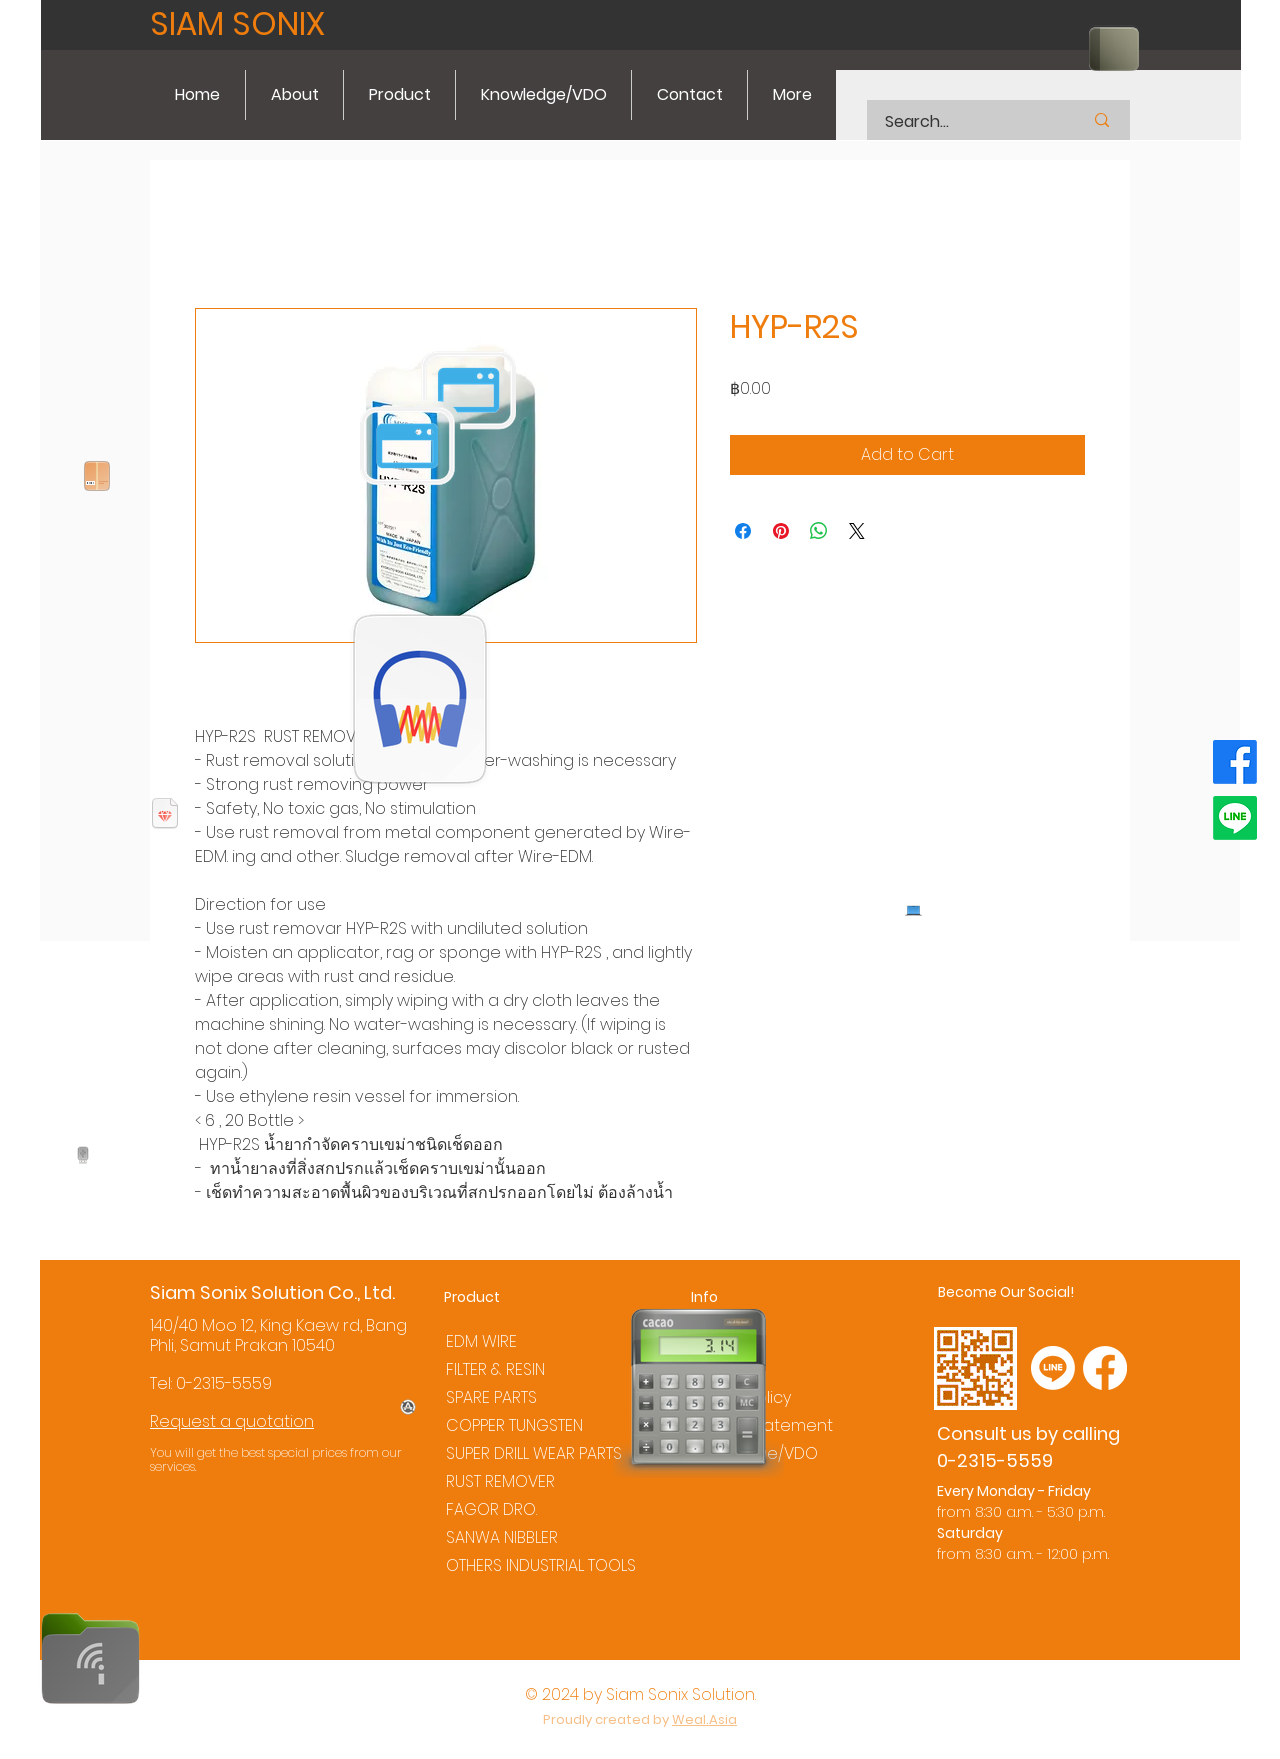 The width and height of the screenshot is (1280, 1759). What do you see at coordinates (420, 699) in the screenshot?
I see `an audacity audio project file` at bounding box center [420, 699].